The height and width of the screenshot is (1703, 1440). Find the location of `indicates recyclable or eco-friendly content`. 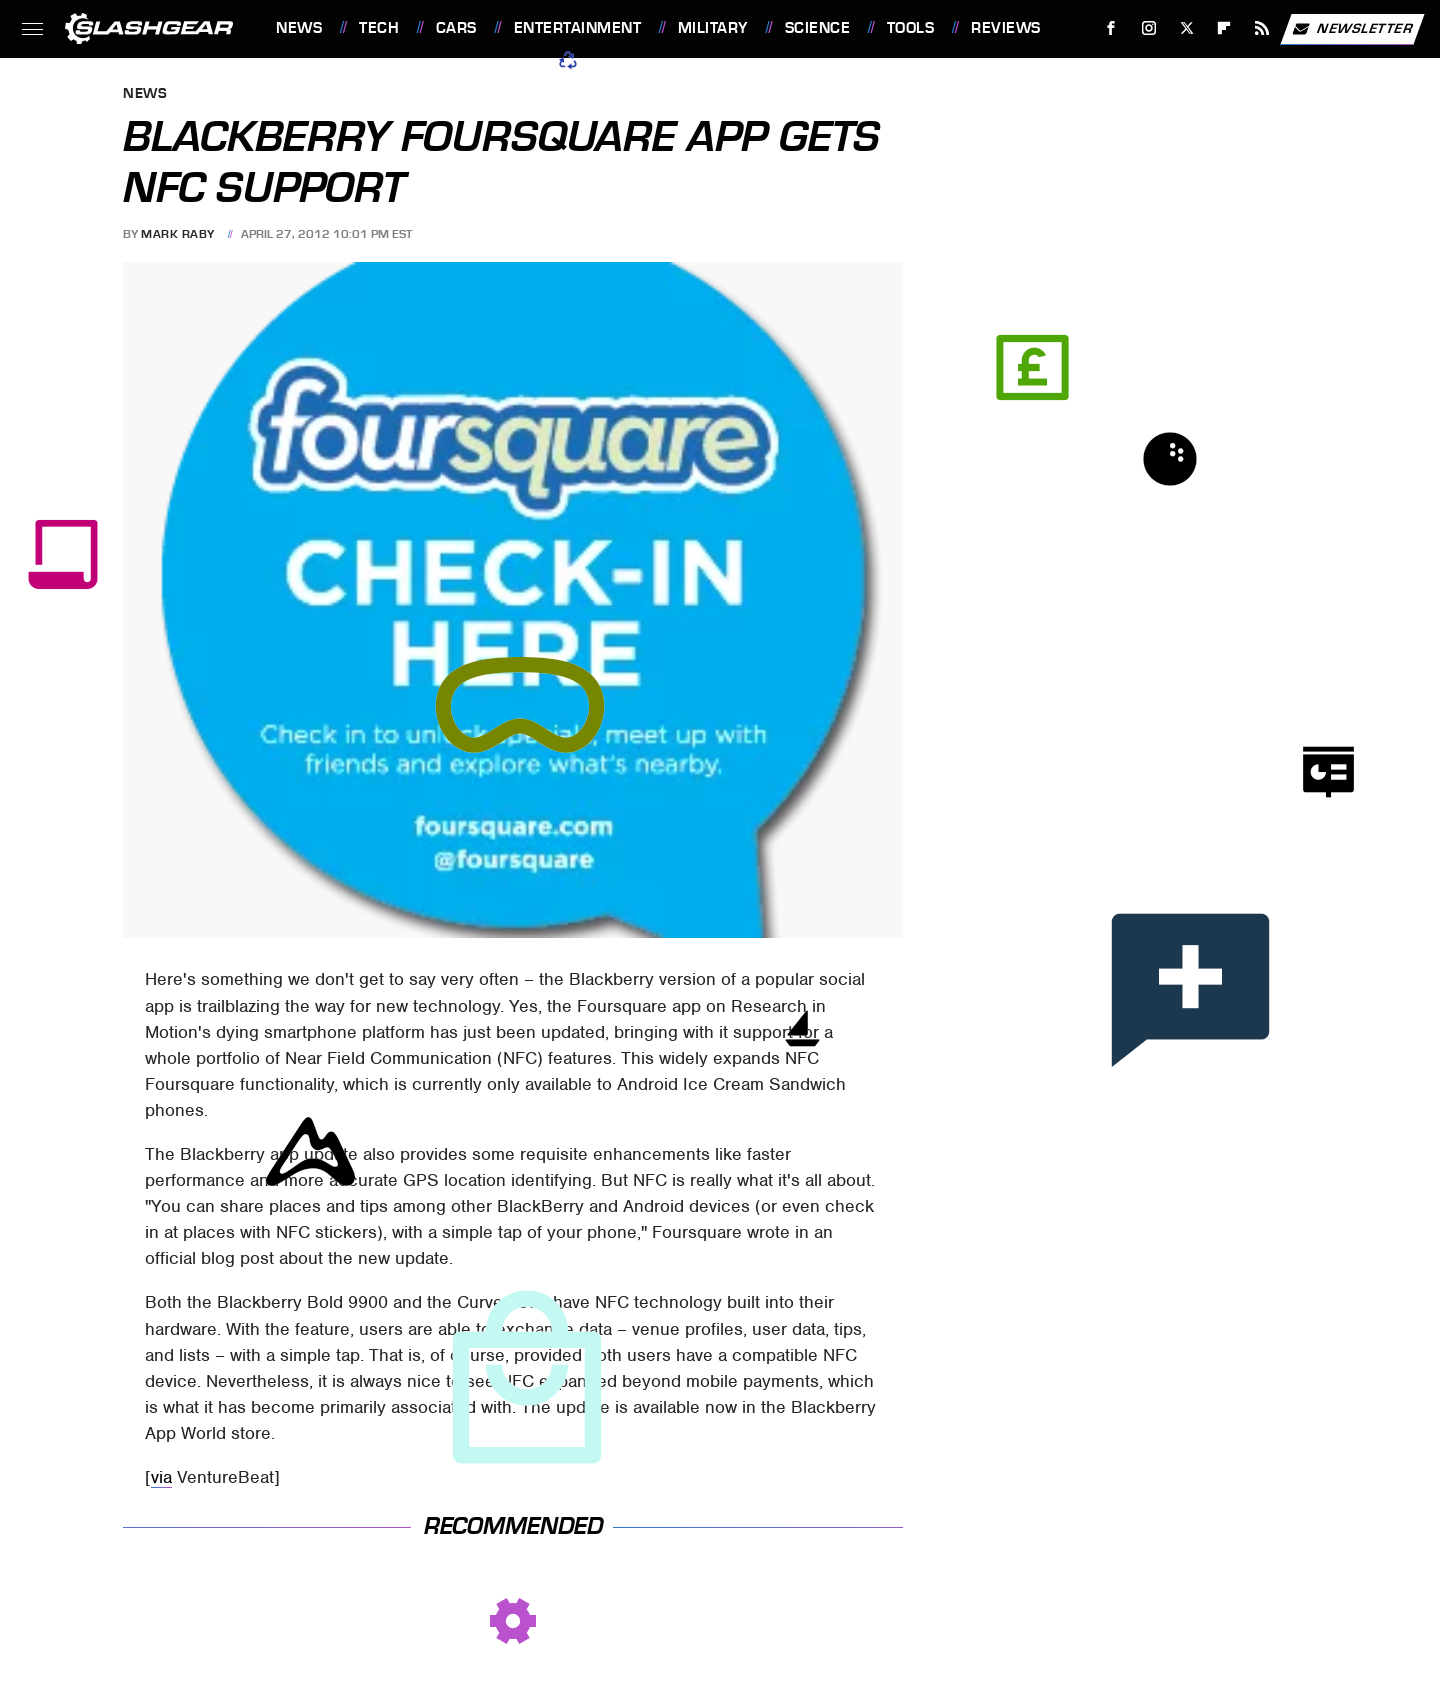

indicates recyclable or eco-friendly content is located at coordinates (568, 60).